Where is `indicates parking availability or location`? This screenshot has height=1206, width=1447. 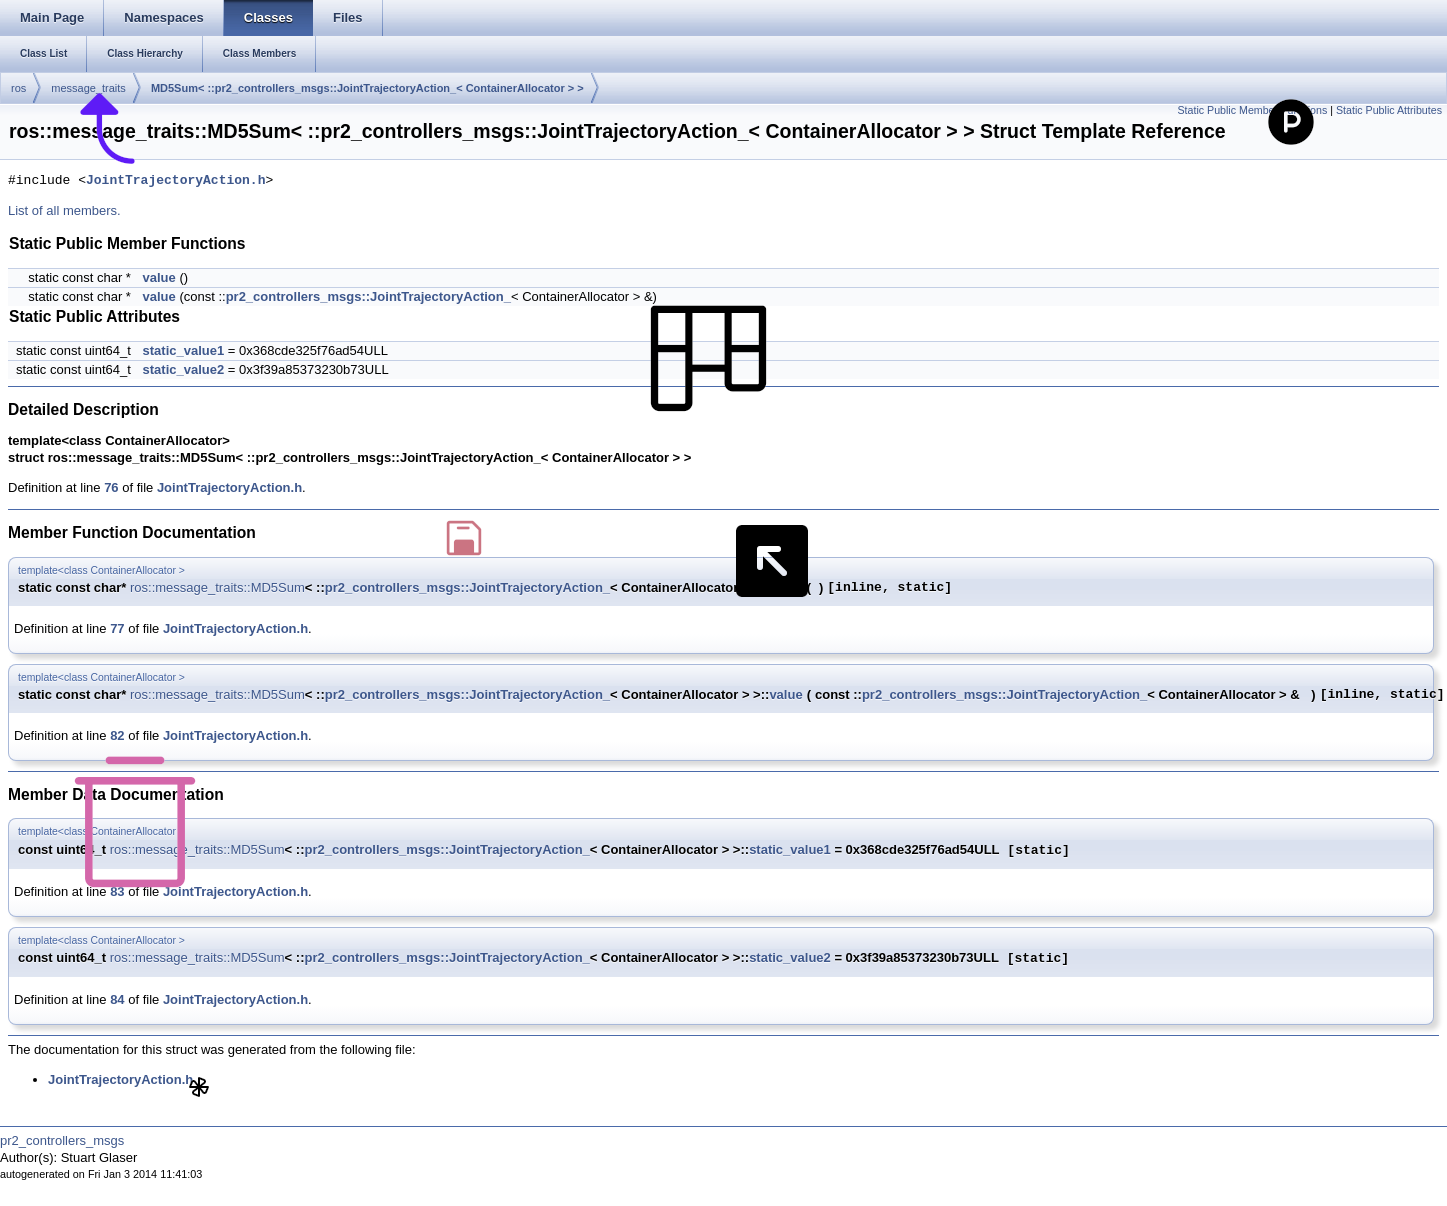 indicates parking availability or location is located at coordinates (1291, 122).